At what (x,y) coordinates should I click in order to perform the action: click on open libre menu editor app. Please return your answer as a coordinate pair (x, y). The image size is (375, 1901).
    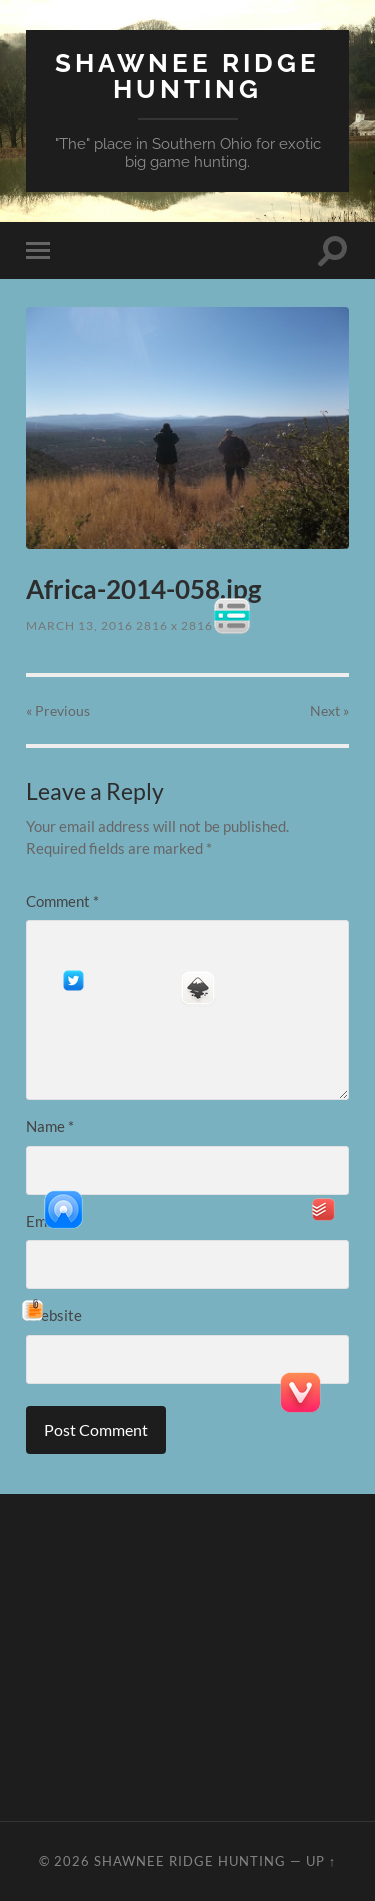
    Looking at the image, I should click on (232, 616).